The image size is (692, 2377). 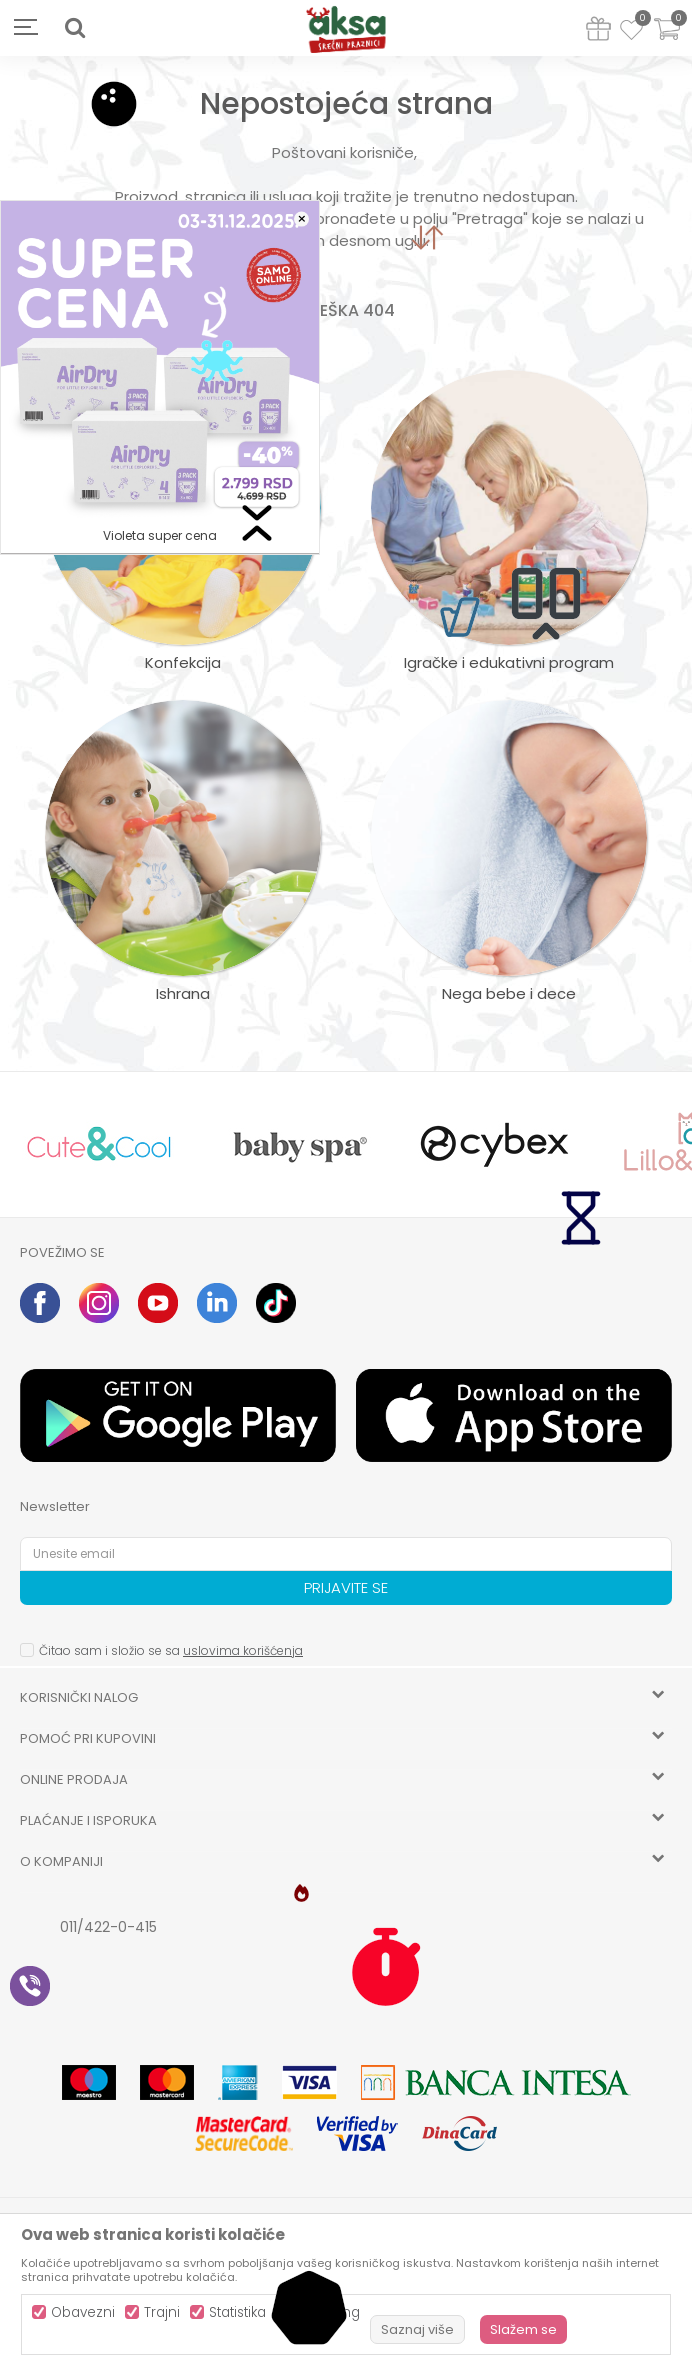 I want to click on access bowling or sports games, so click(x=114, y=104).